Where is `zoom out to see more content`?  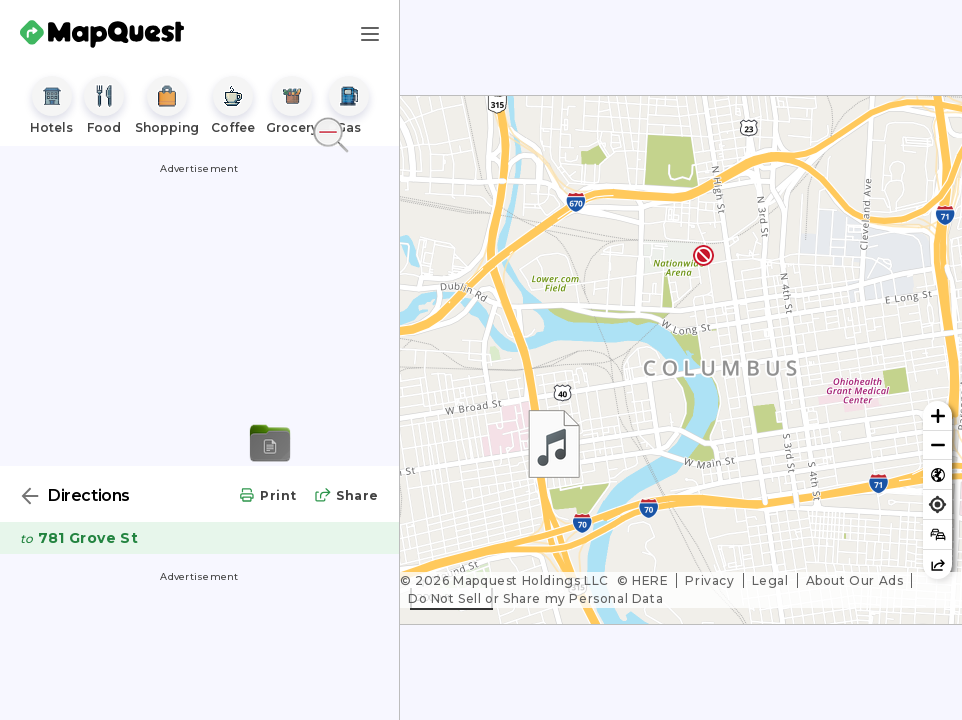
zoom out to see more content is located at coordinates (330, 134).